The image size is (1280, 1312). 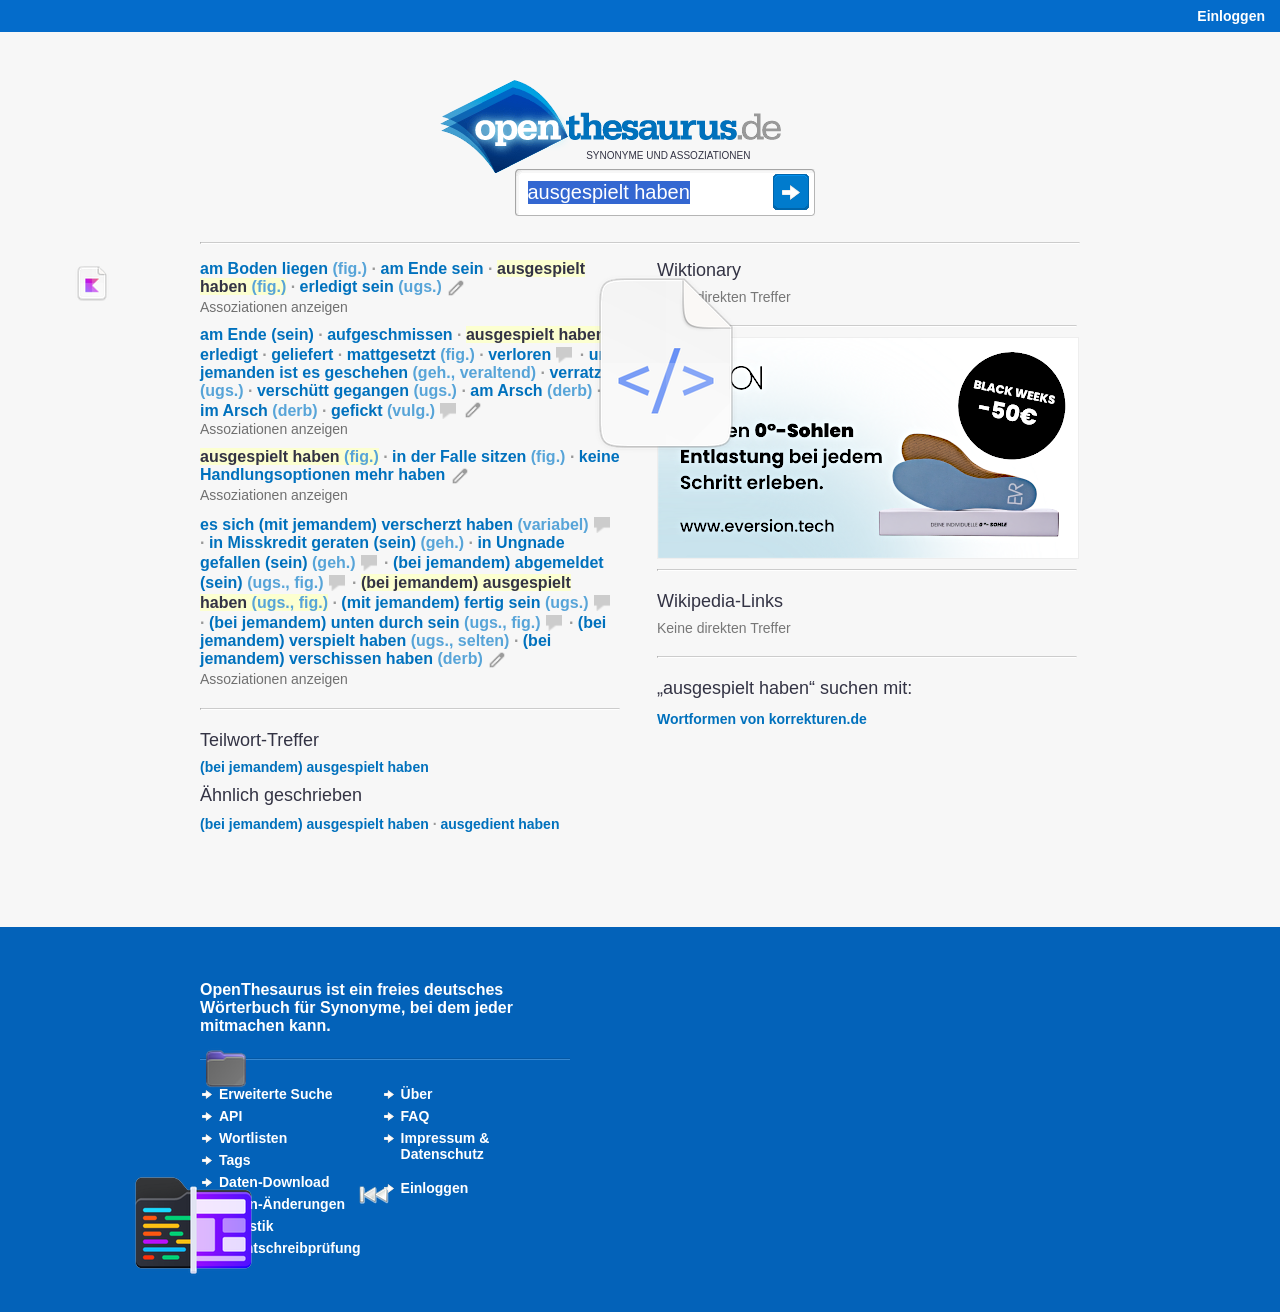 I want to click on a kotlin source code file, so click(x=92, y=283).